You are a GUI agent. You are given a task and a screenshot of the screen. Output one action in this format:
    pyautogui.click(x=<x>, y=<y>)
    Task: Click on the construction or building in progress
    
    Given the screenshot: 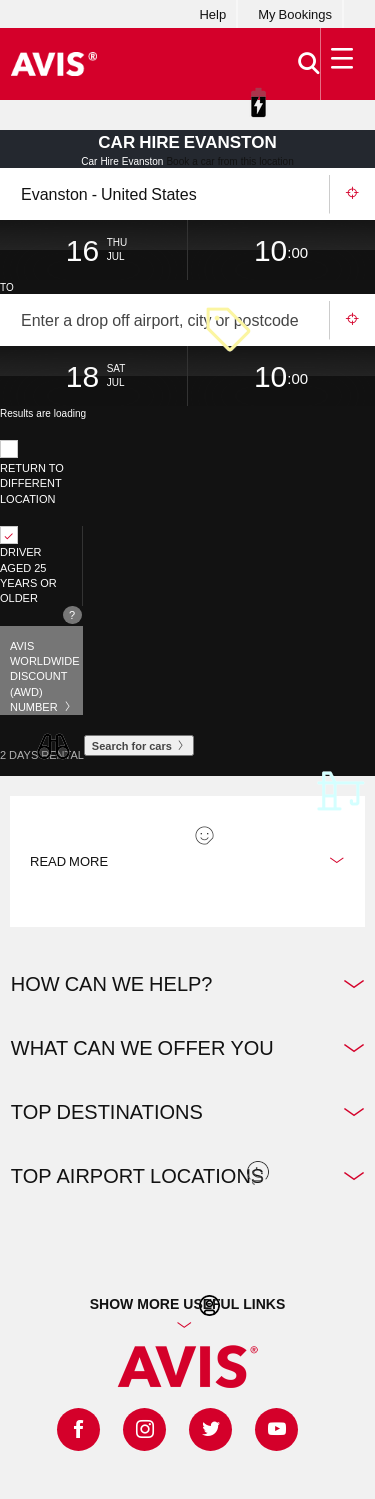 What is the action you would take?
    pyautogui.click(x=340, y=791)
    